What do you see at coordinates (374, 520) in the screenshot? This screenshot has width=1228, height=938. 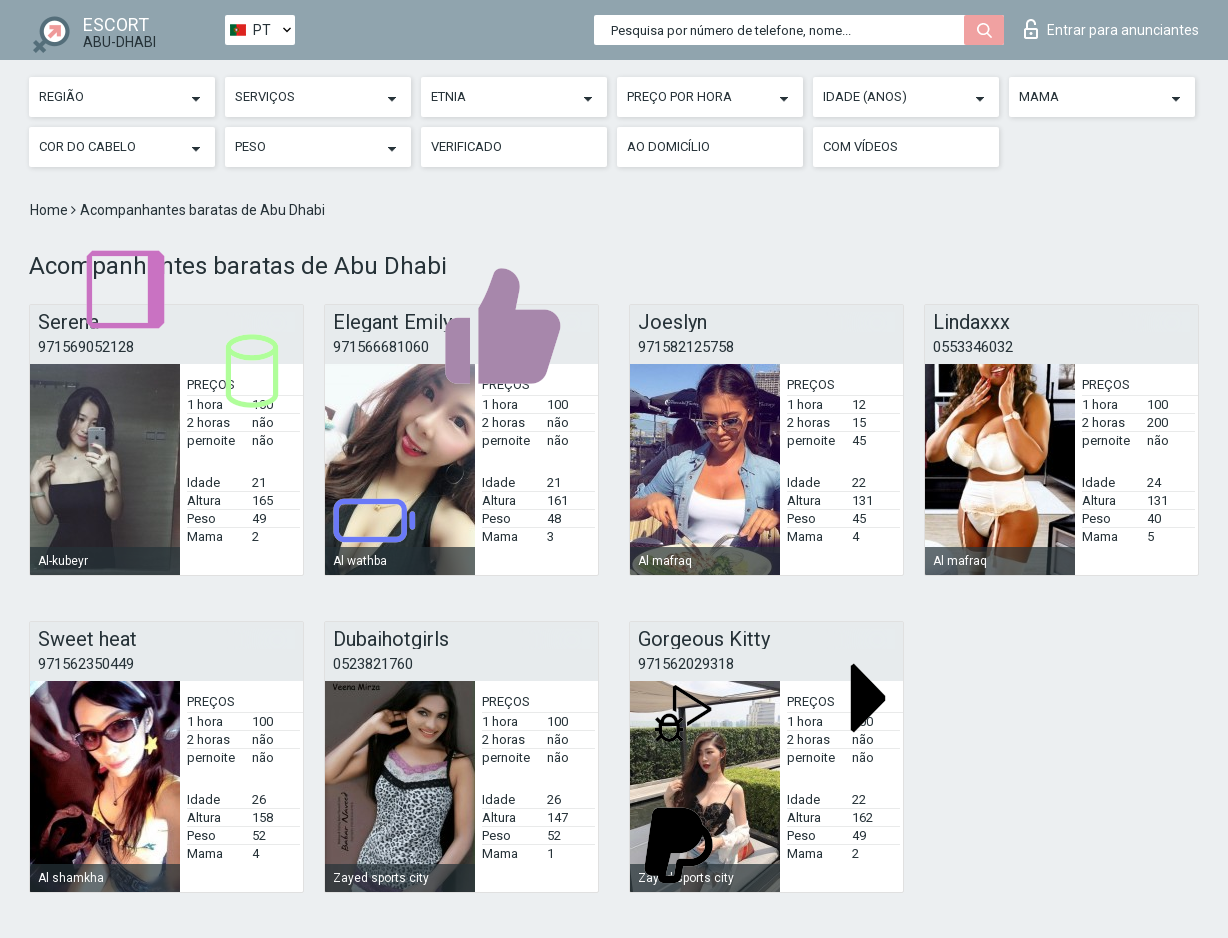 I see `indicates battery is completely drained` at bounding box center [374, 520].